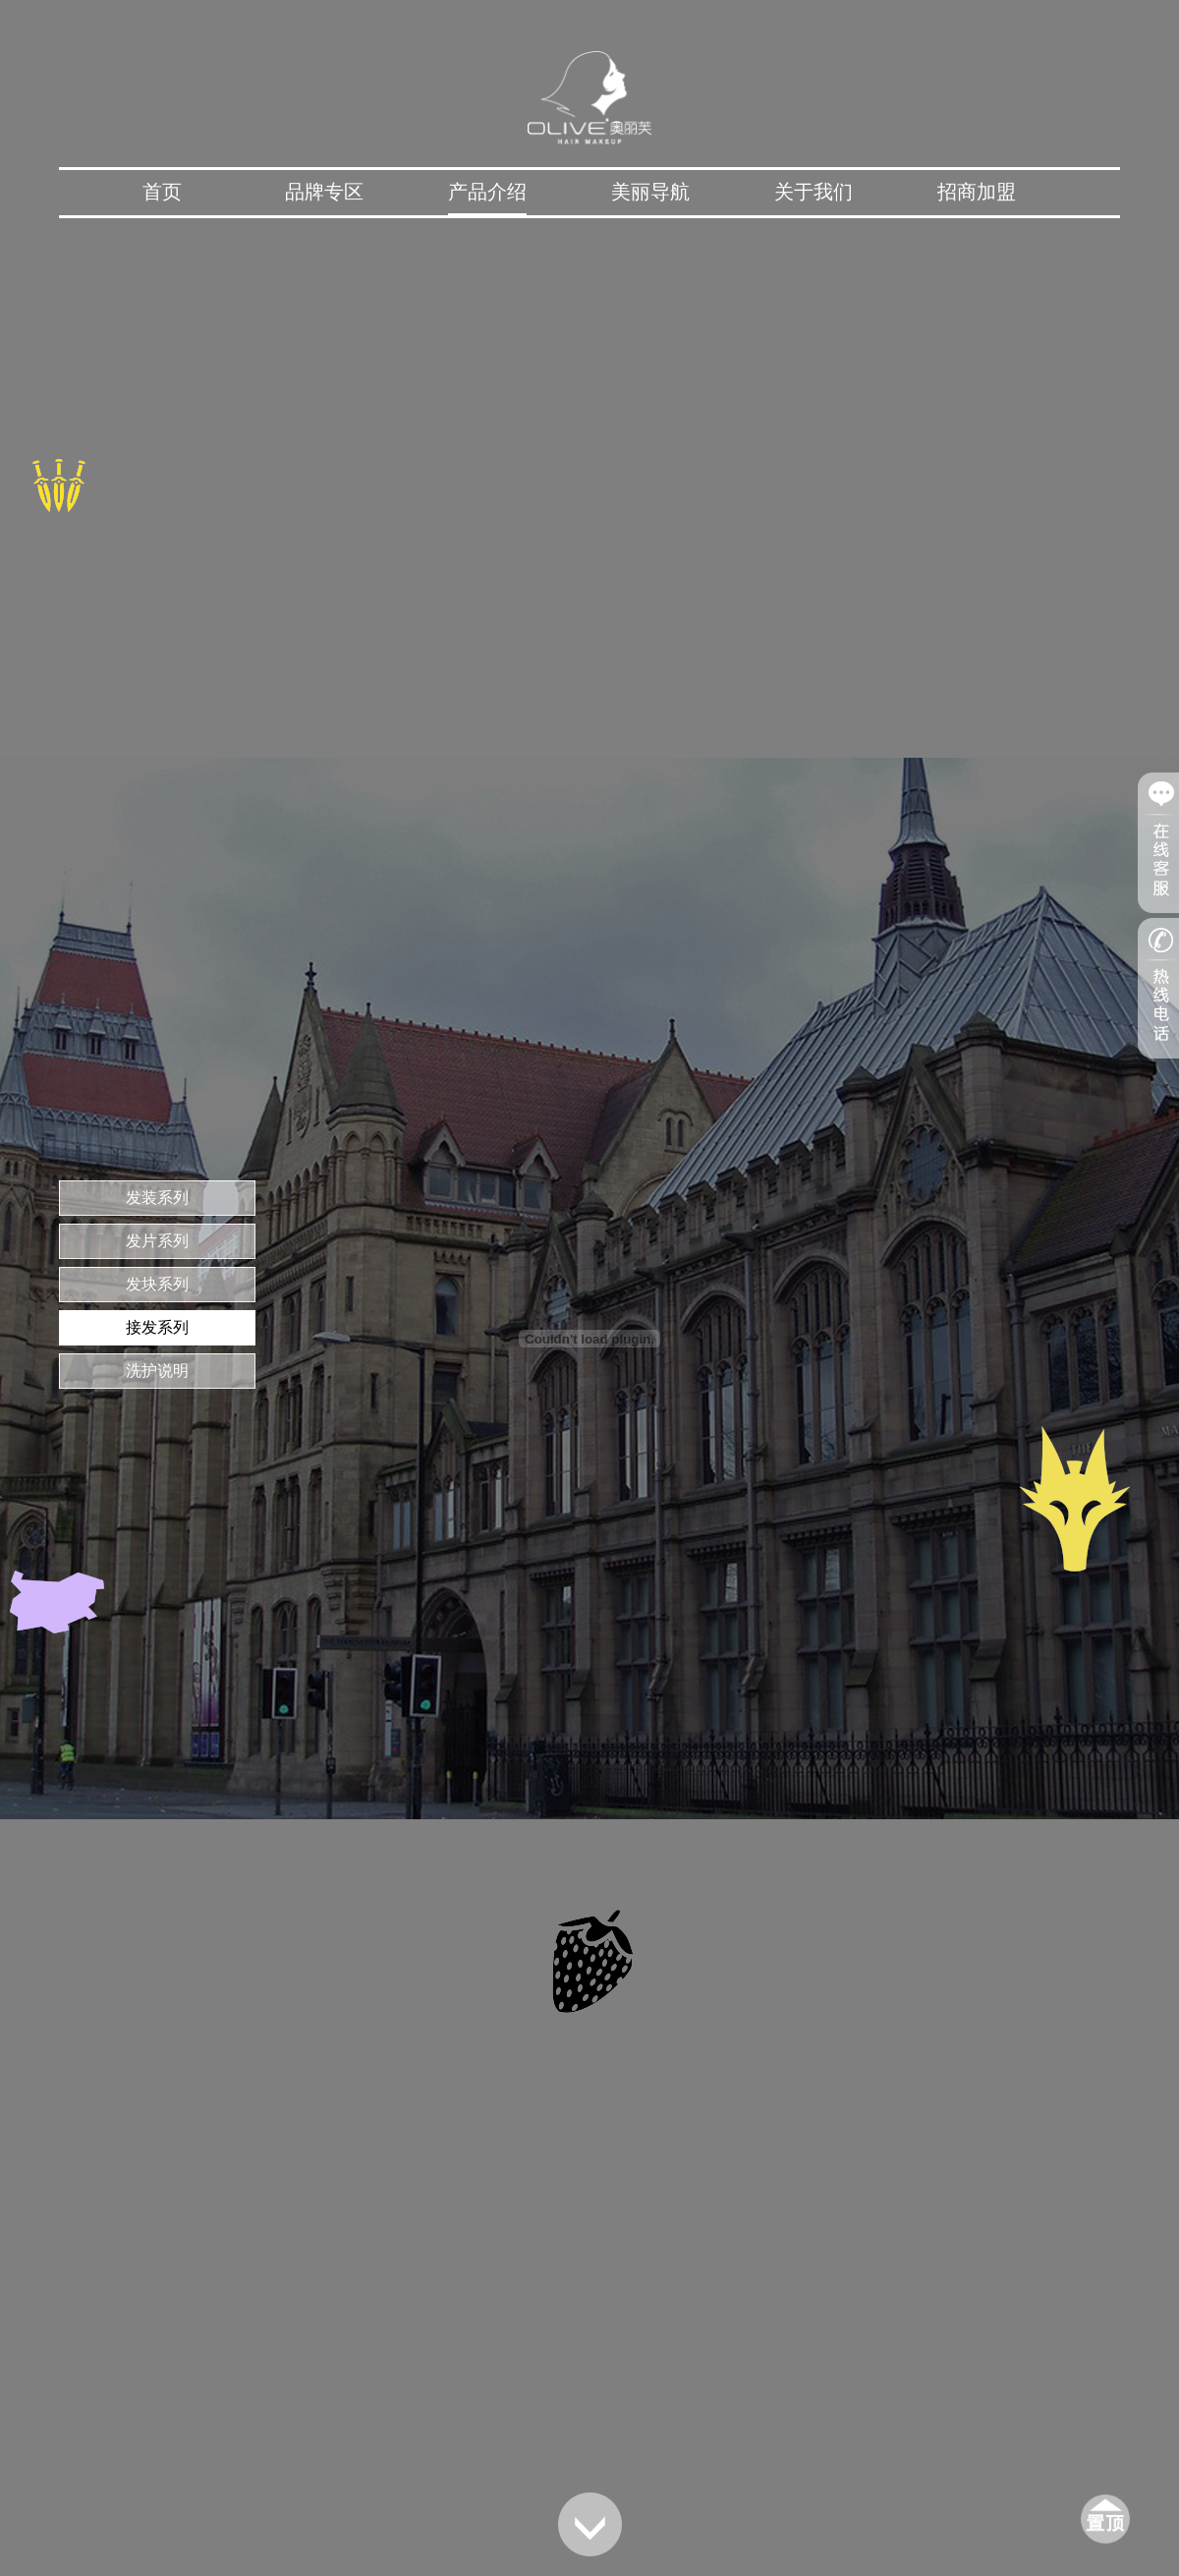 This screenshot has width=1179, height=2576. Describe the element at coordinates (1077, 1499) in the screenshot. I see `fox character or animal companion icon` at that location.